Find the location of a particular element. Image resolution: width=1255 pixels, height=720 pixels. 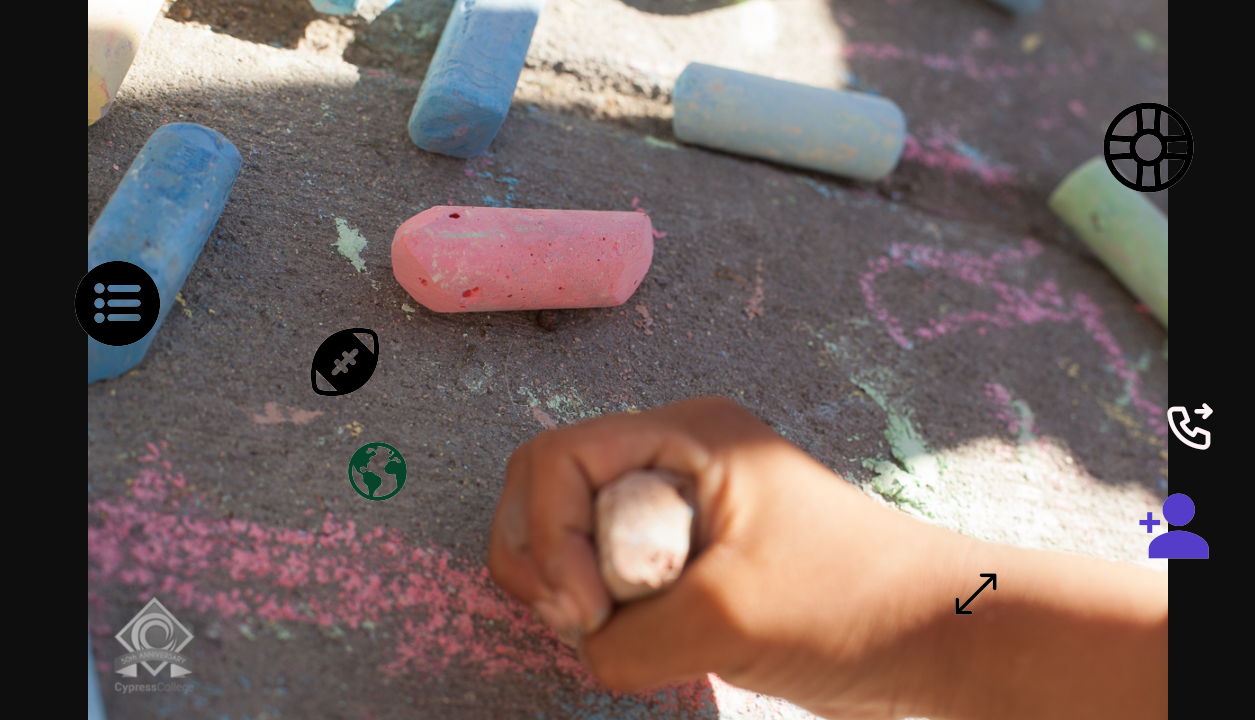

view list or menu options is located at coordinates (117, 303).